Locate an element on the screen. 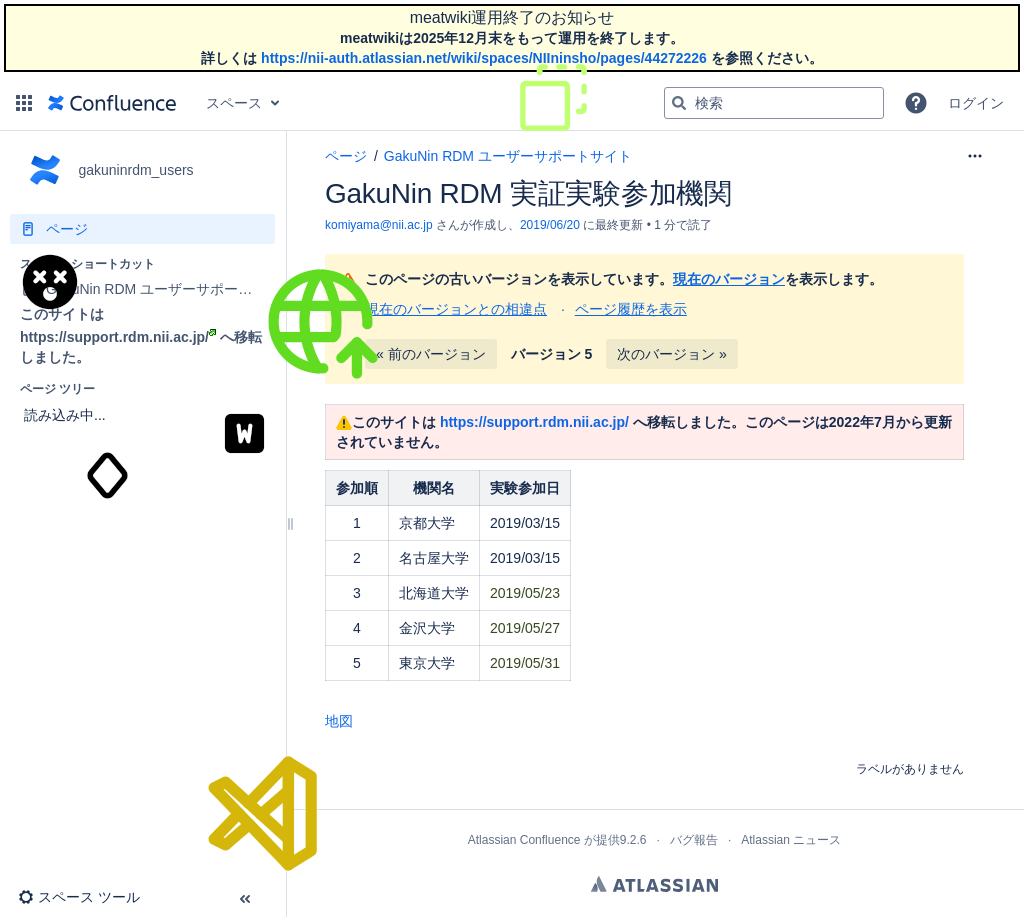 This screenshot has width=1024, height=917. open visual studio code is located at coordinates (265, 813).